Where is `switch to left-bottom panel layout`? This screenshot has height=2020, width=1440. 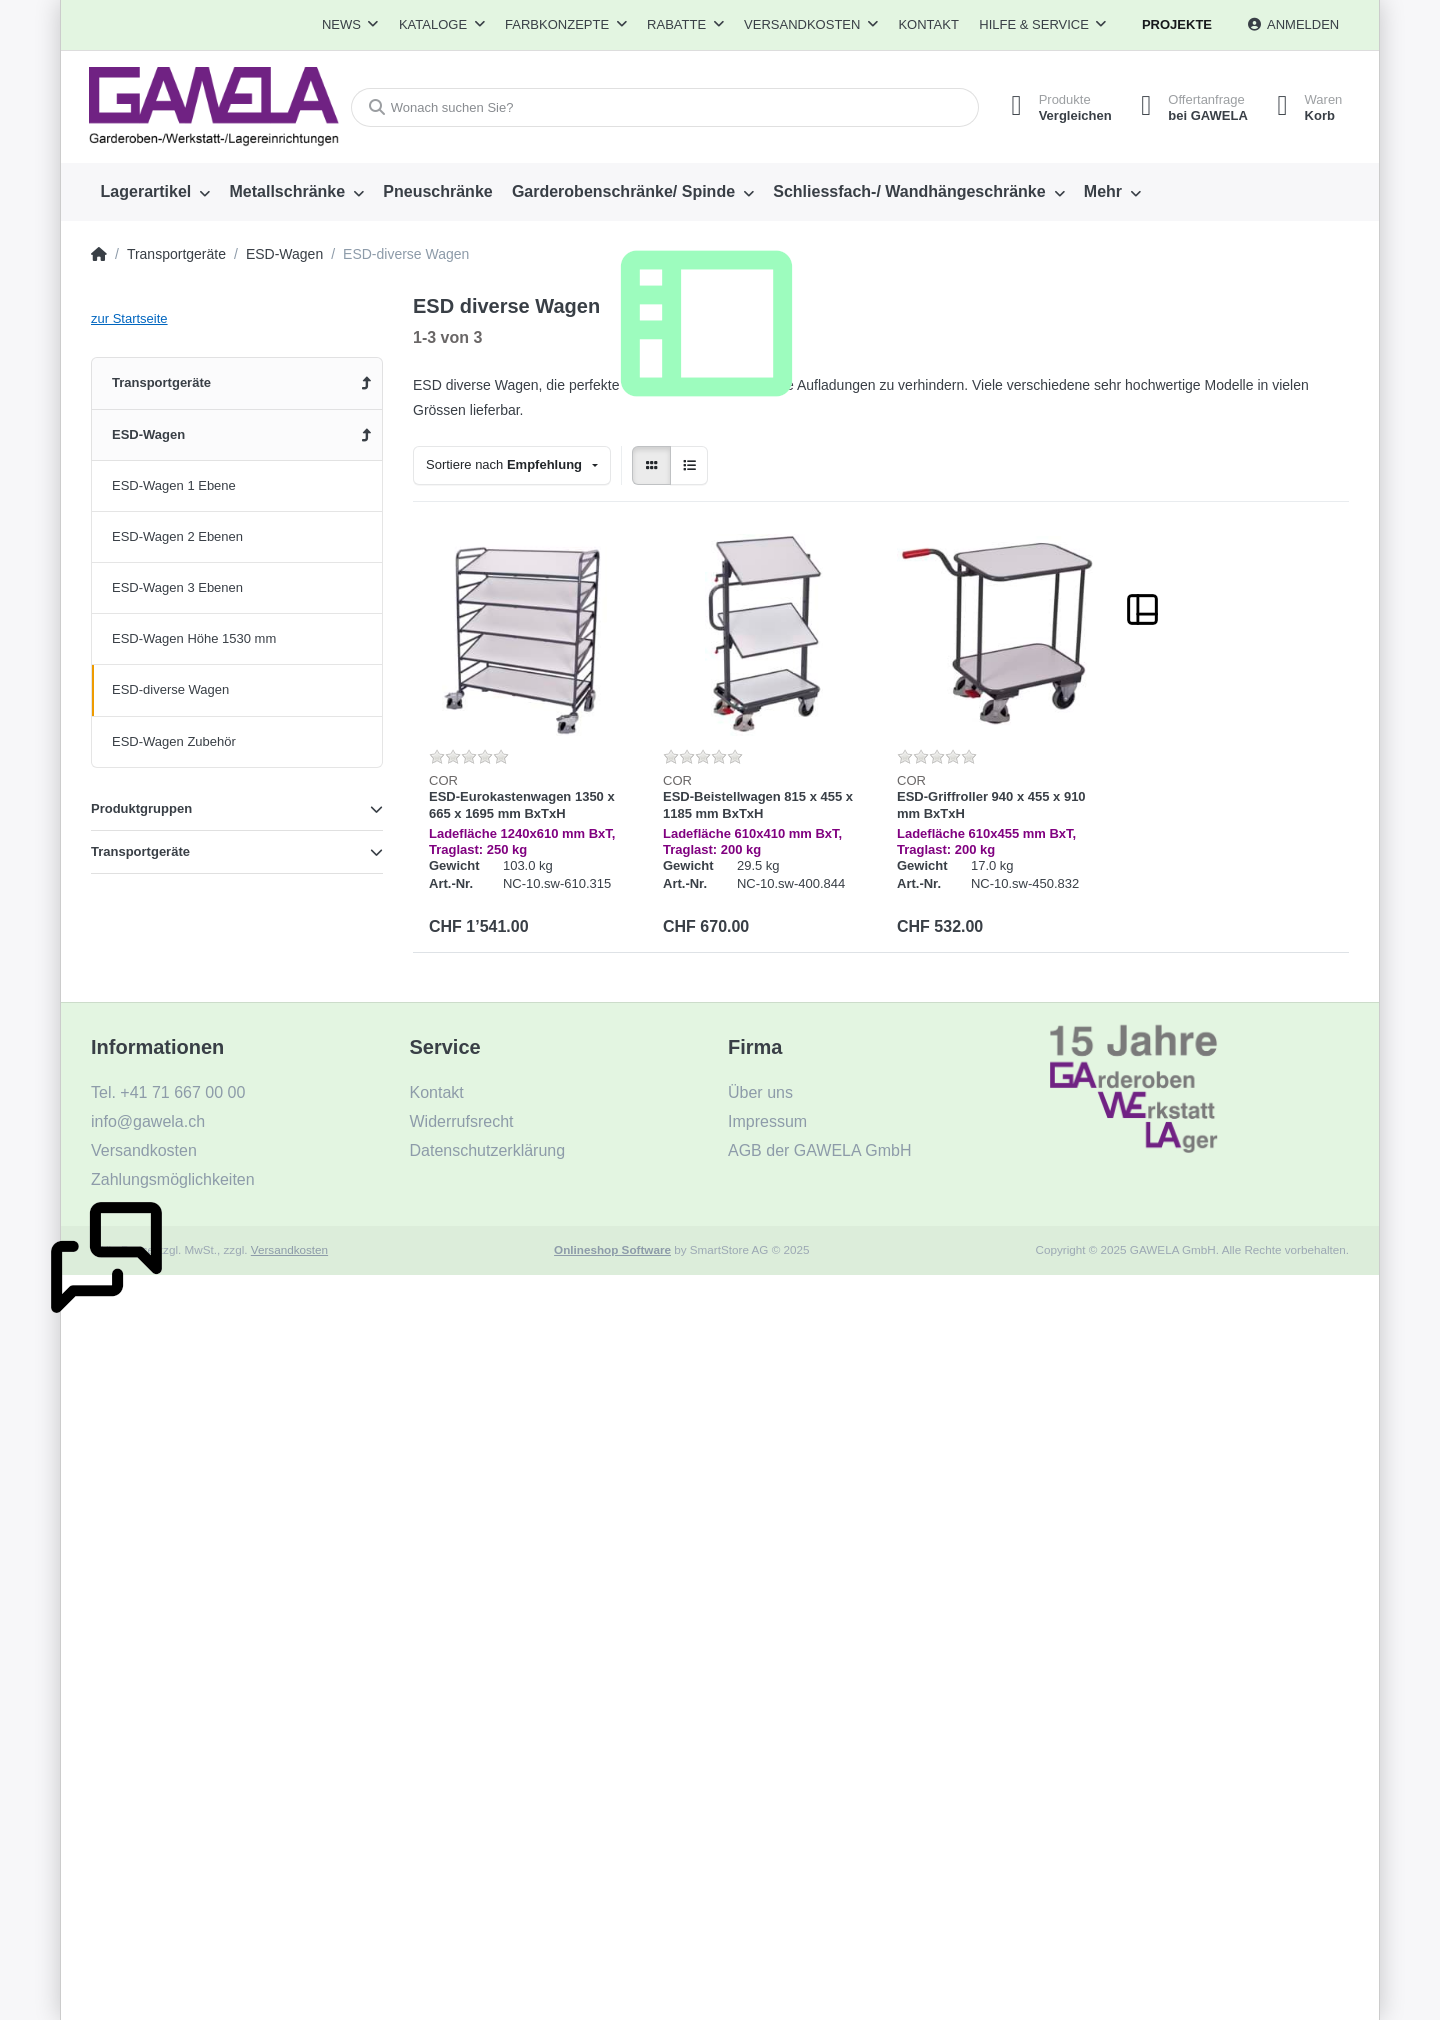 switch to left-bottom panel layout is located at coordinates (1142, 609).